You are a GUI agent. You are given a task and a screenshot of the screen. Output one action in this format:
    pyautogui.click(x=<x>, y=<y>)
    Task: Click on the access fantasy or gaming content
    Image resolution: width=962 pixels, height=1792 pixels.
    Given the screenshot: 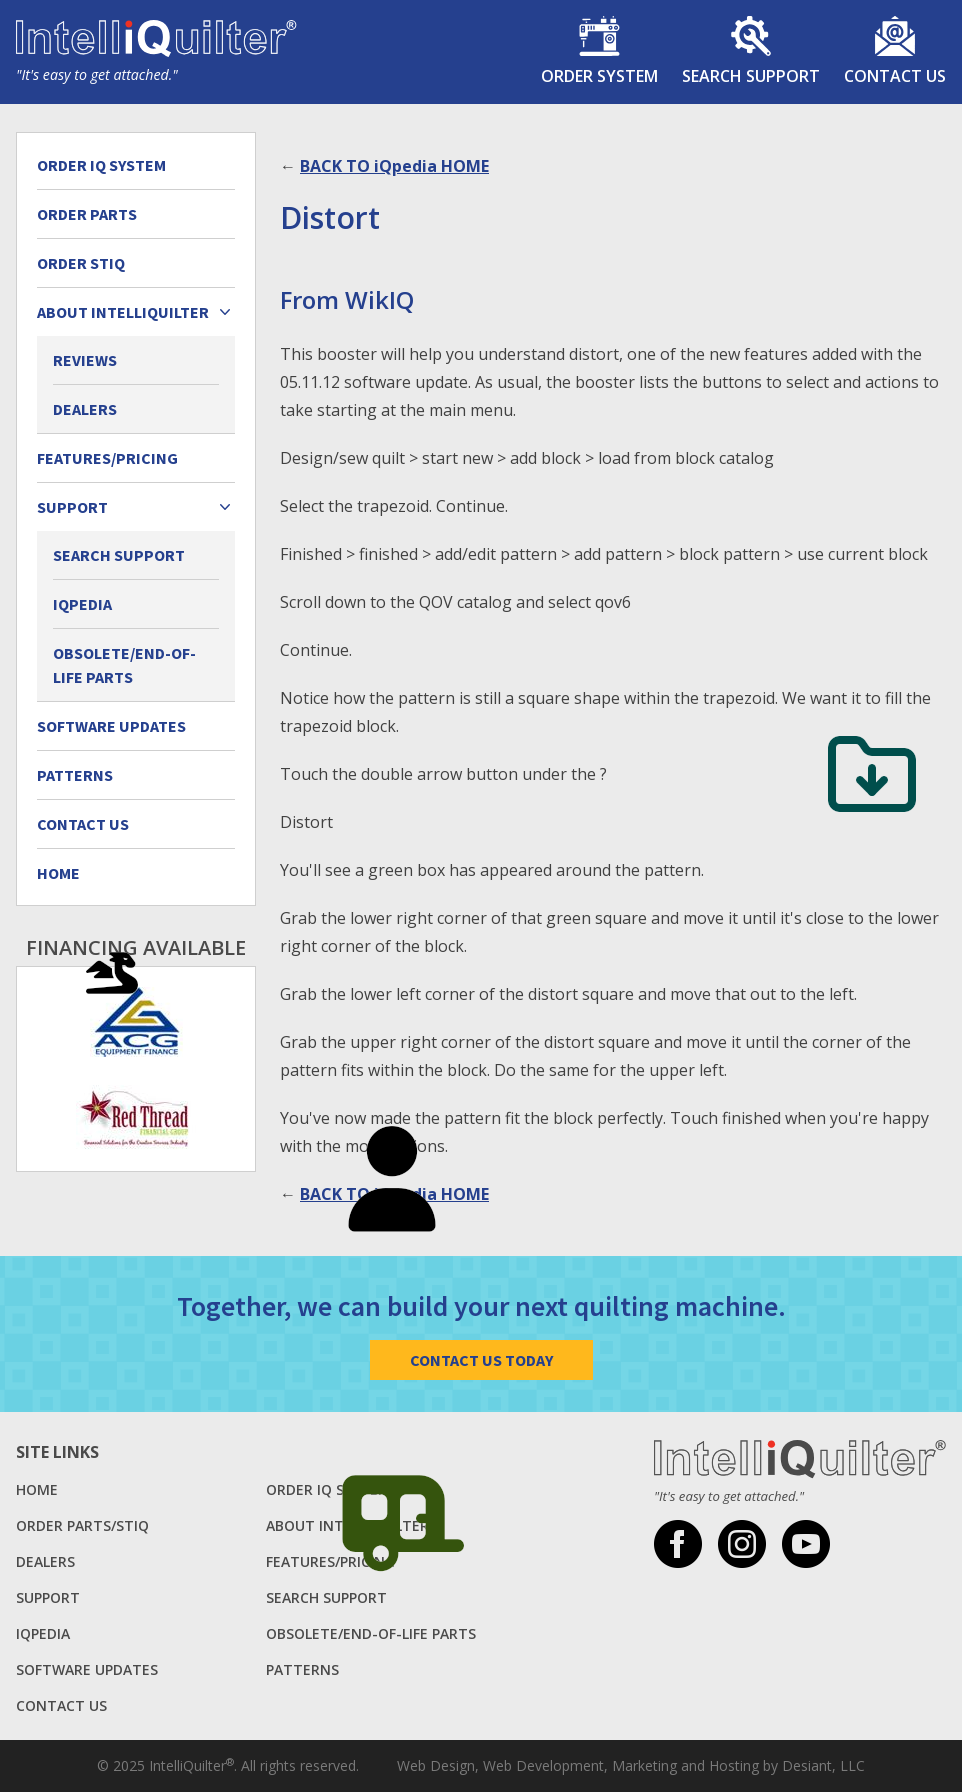 What is the action you would take?
    pyautogui.click(x=112, y=973)
    